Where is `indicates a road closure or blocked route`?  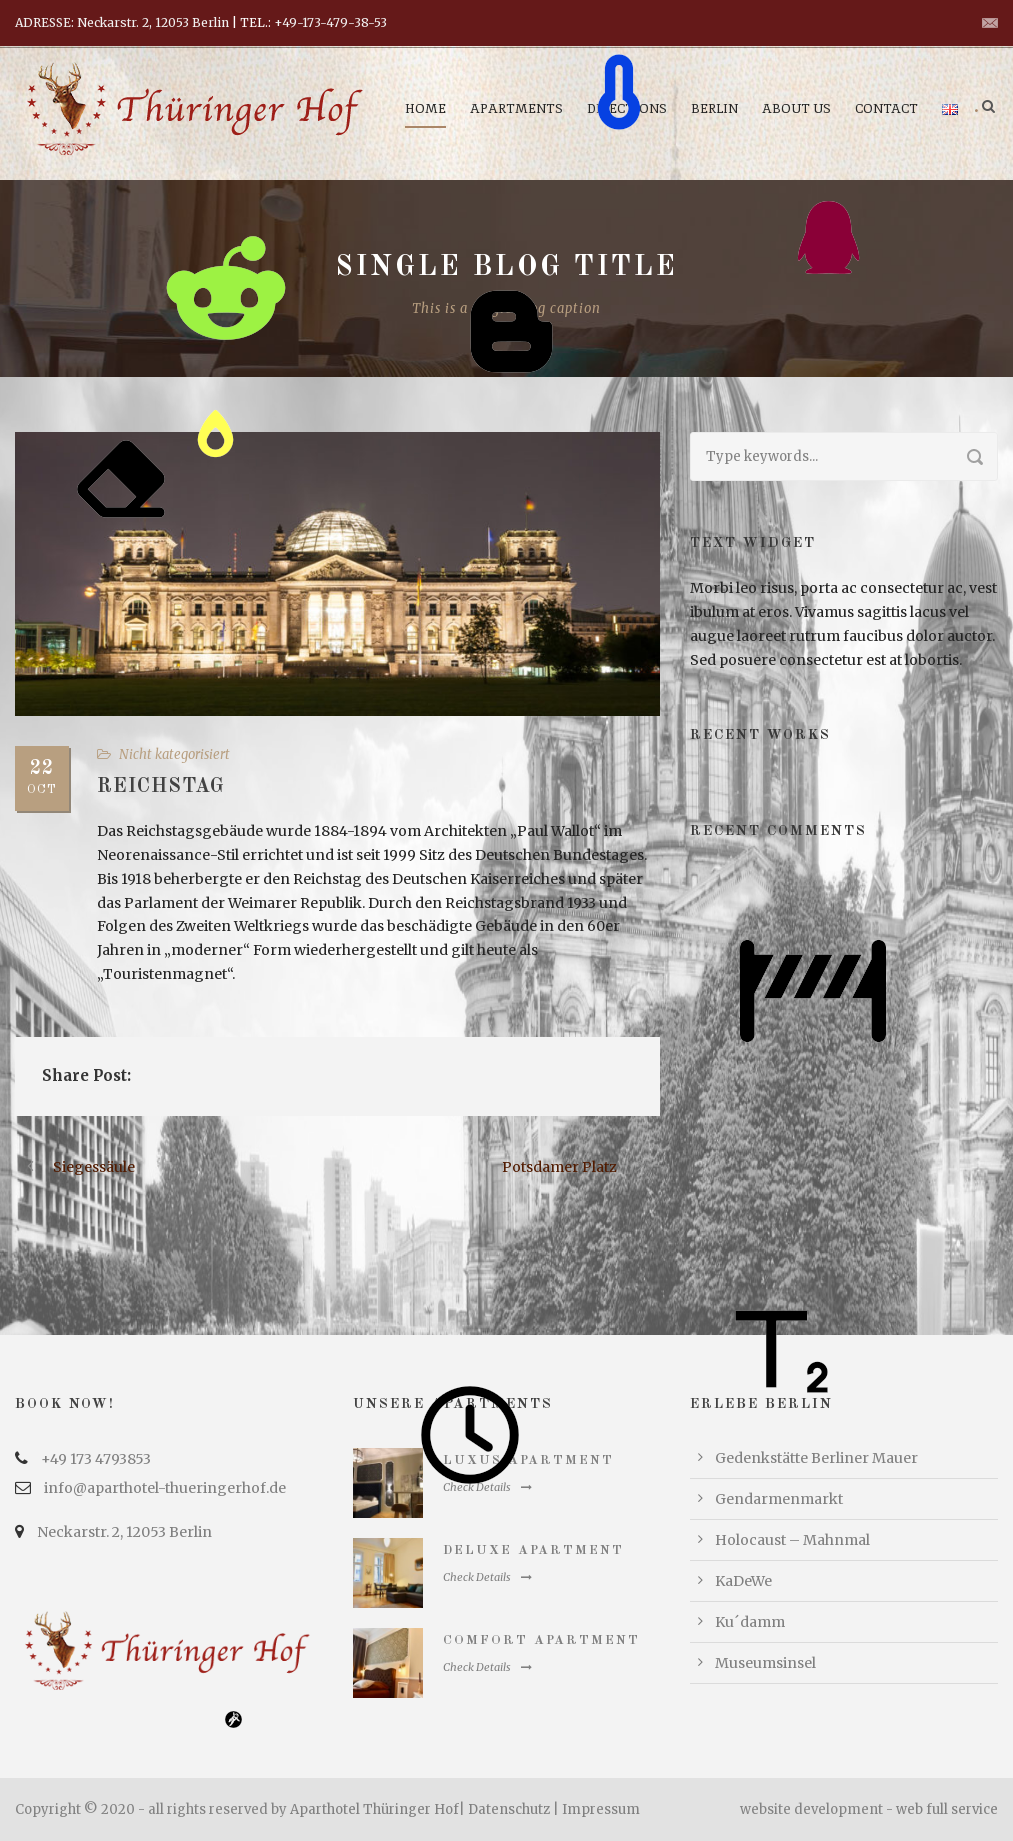 indicates a road closure or blocked route is located at coordinates (813, 991).